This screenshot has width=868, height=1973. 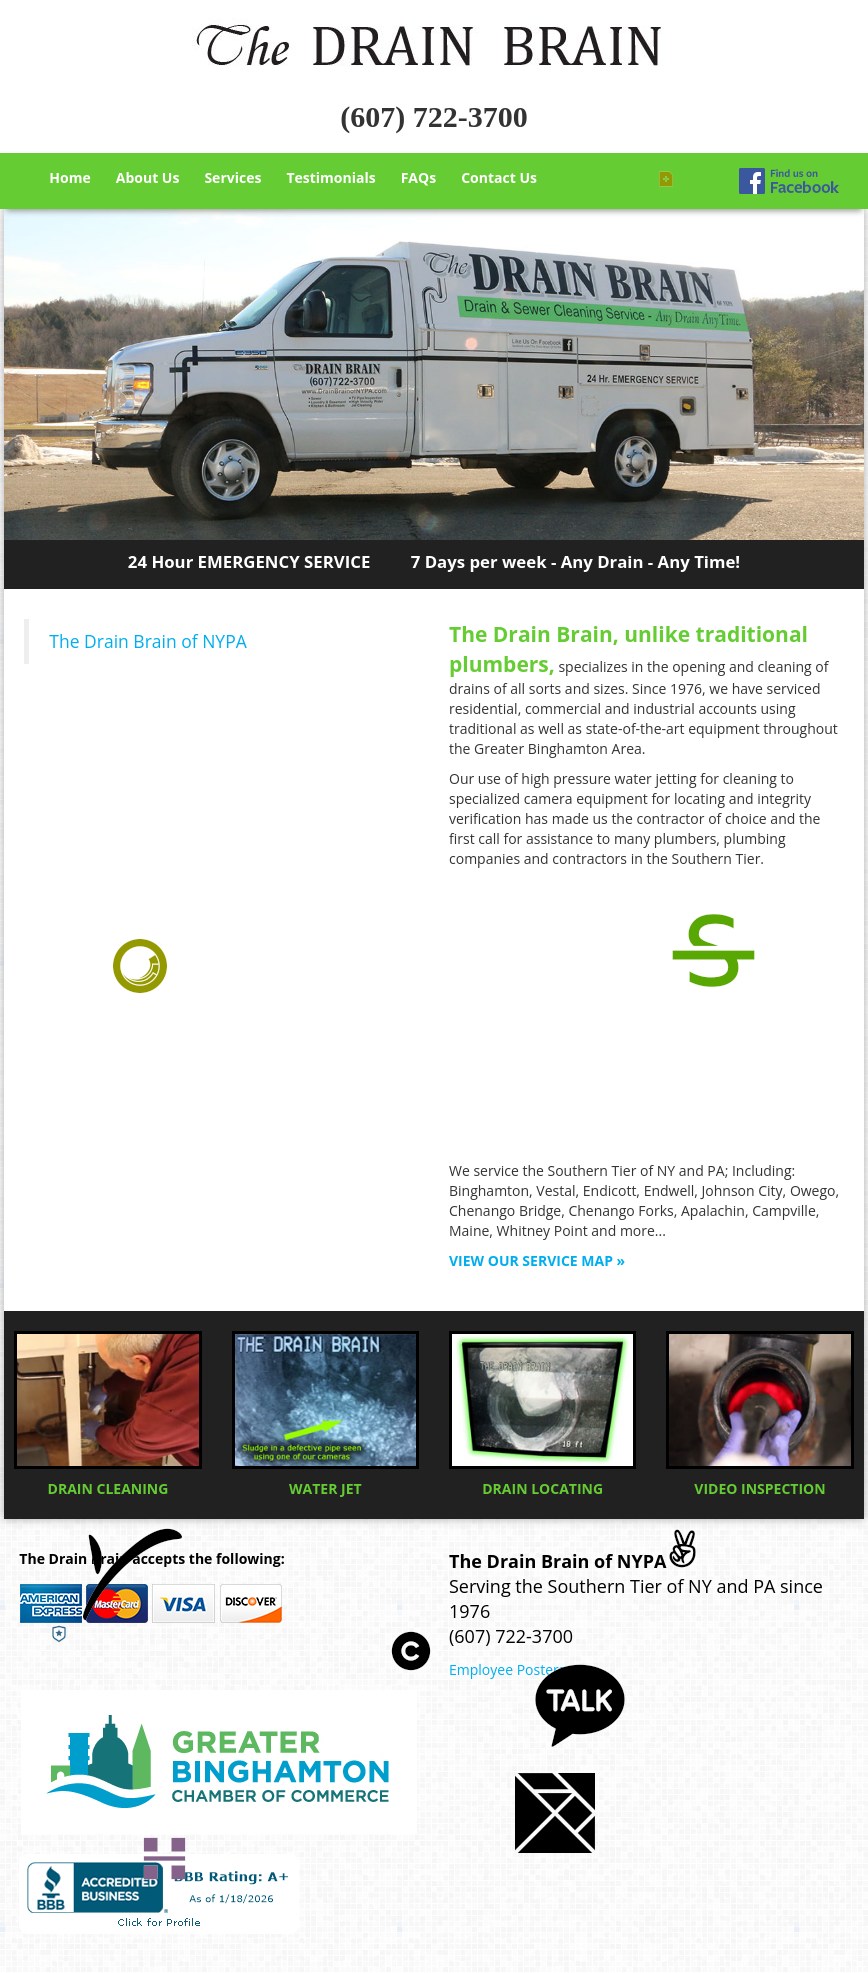 I want to click on indicates premium or verified security status, so click(x=59, y=1634).